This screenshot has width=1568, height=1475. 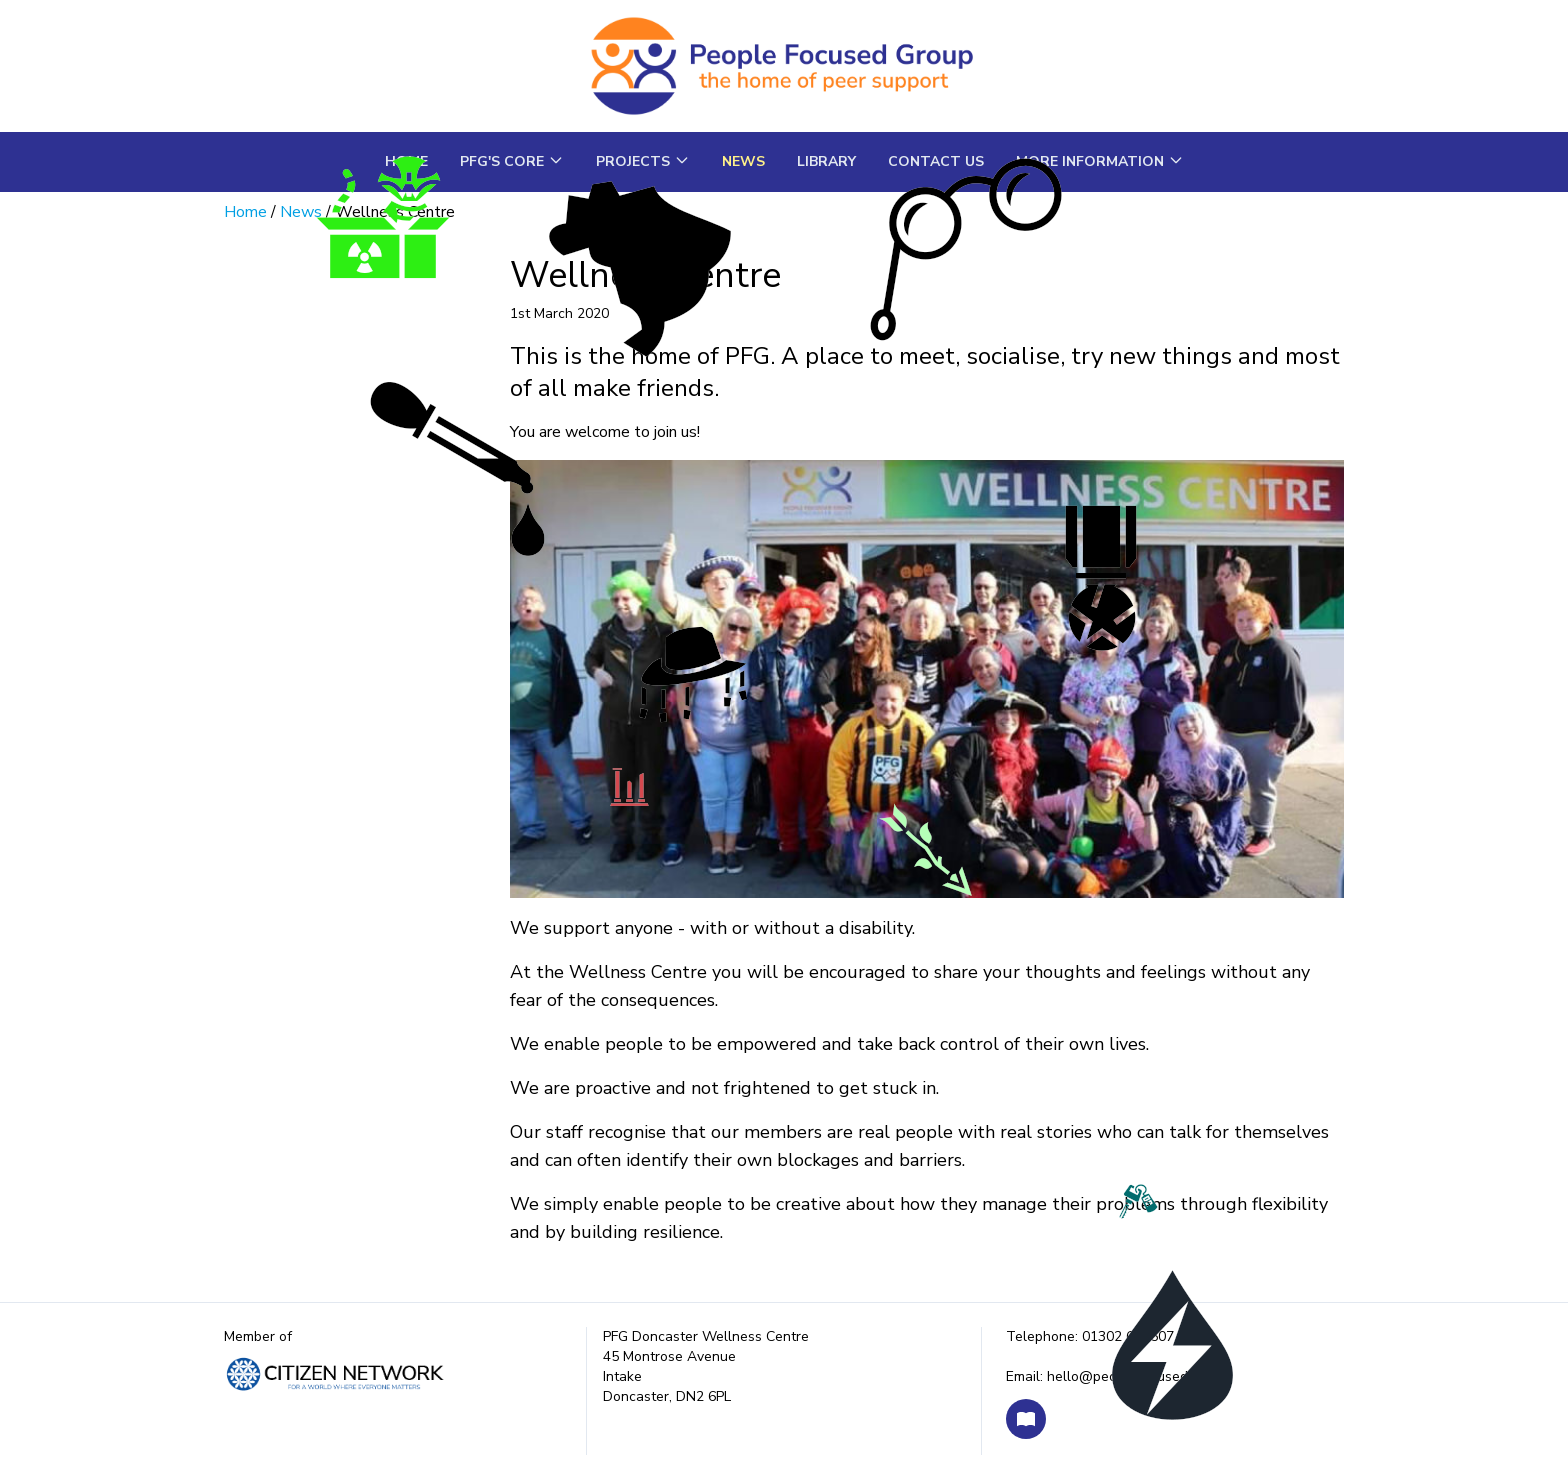 I want to click on view detailed information or inspect an item, so click(x=964, y=249).